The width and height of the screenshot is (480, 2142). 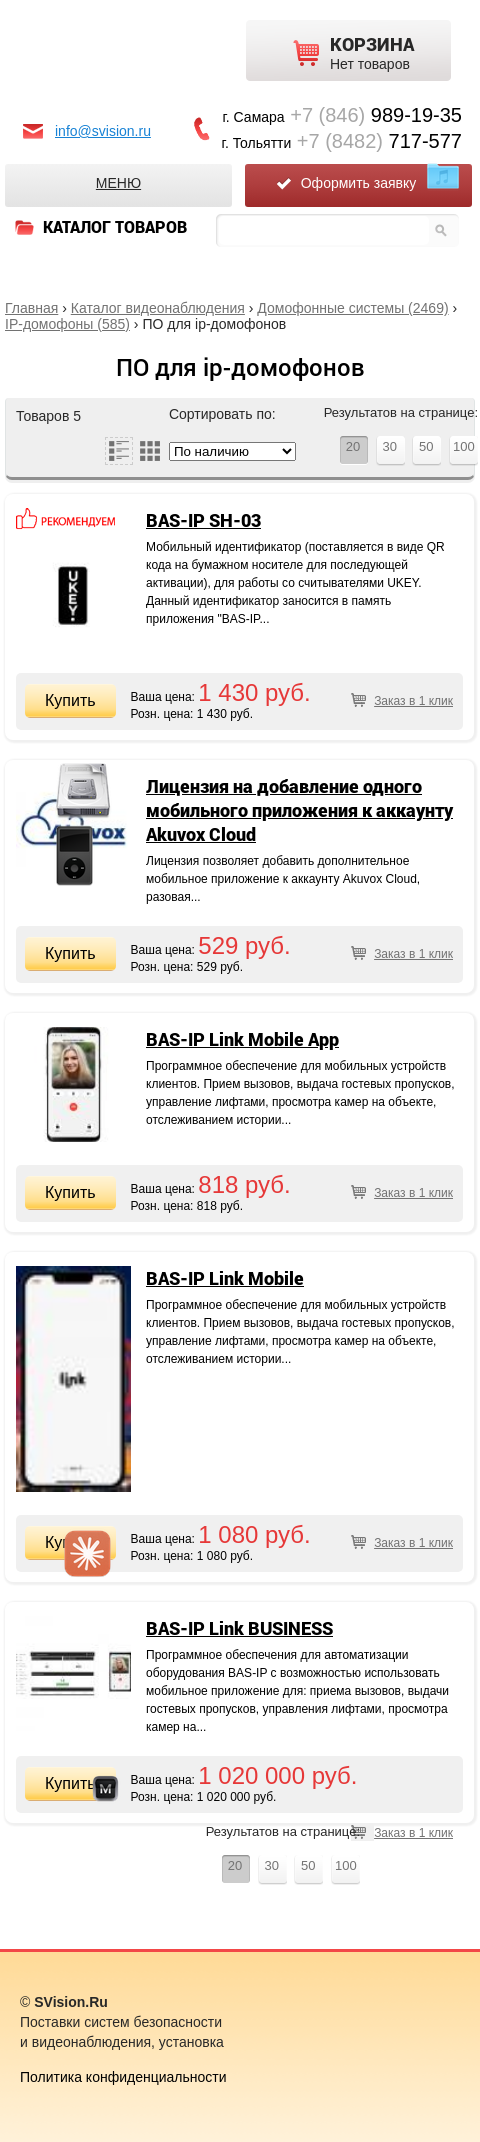 I want to click on open the Claude AI assistant app, so click(x=87, y=1553).